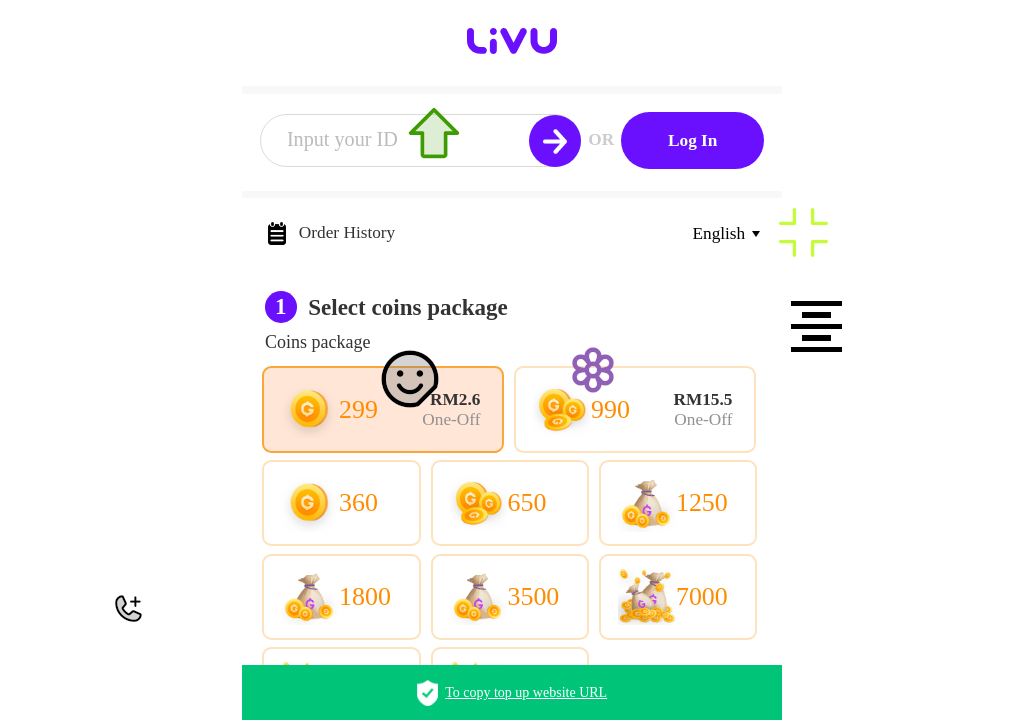  I want to click on exit fullscreen mode, so click(803, 232).